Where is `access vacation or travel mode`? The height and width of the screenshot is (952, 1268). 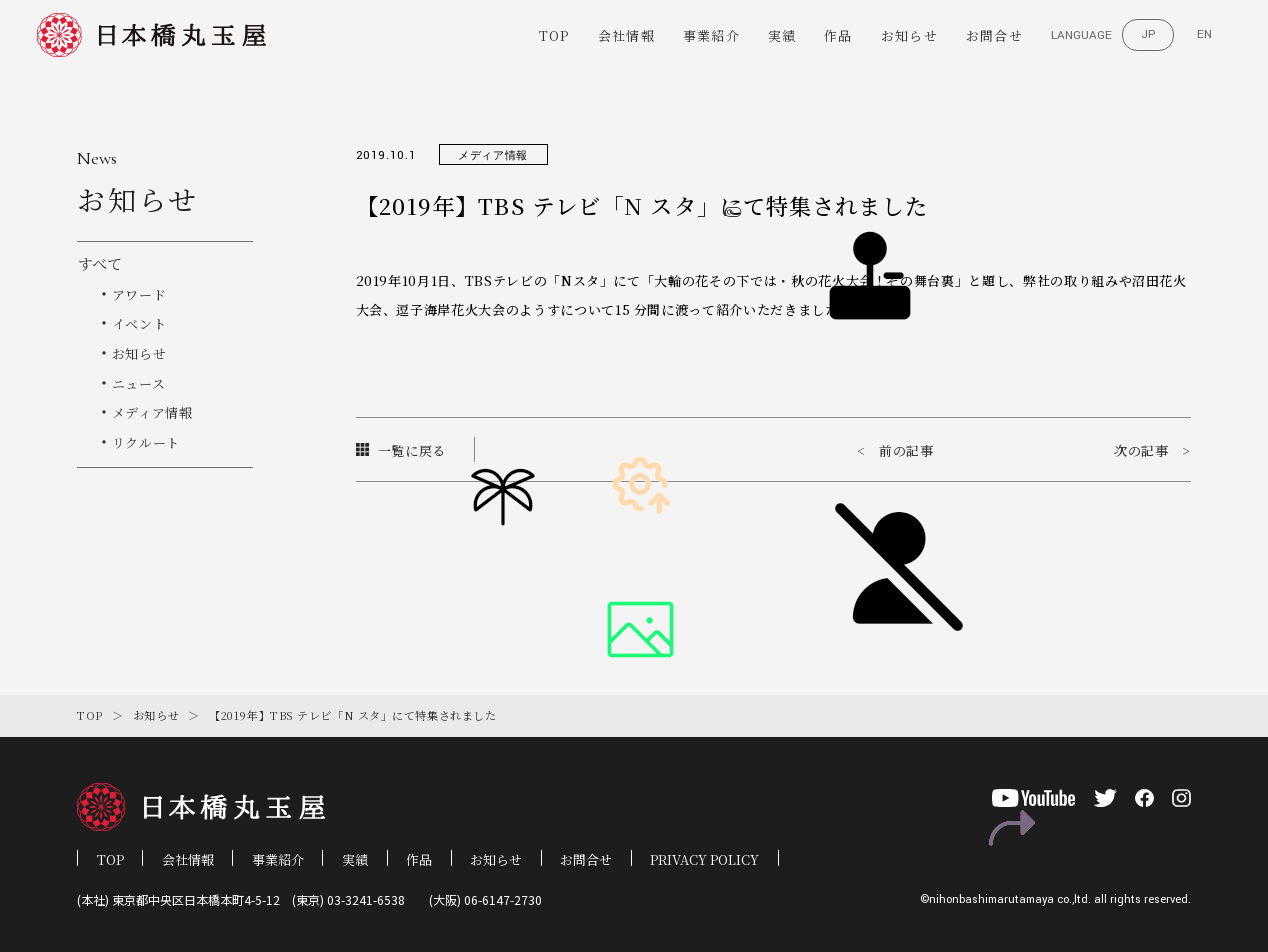 access vacation or travel mode is located at coordinates (503, 496).